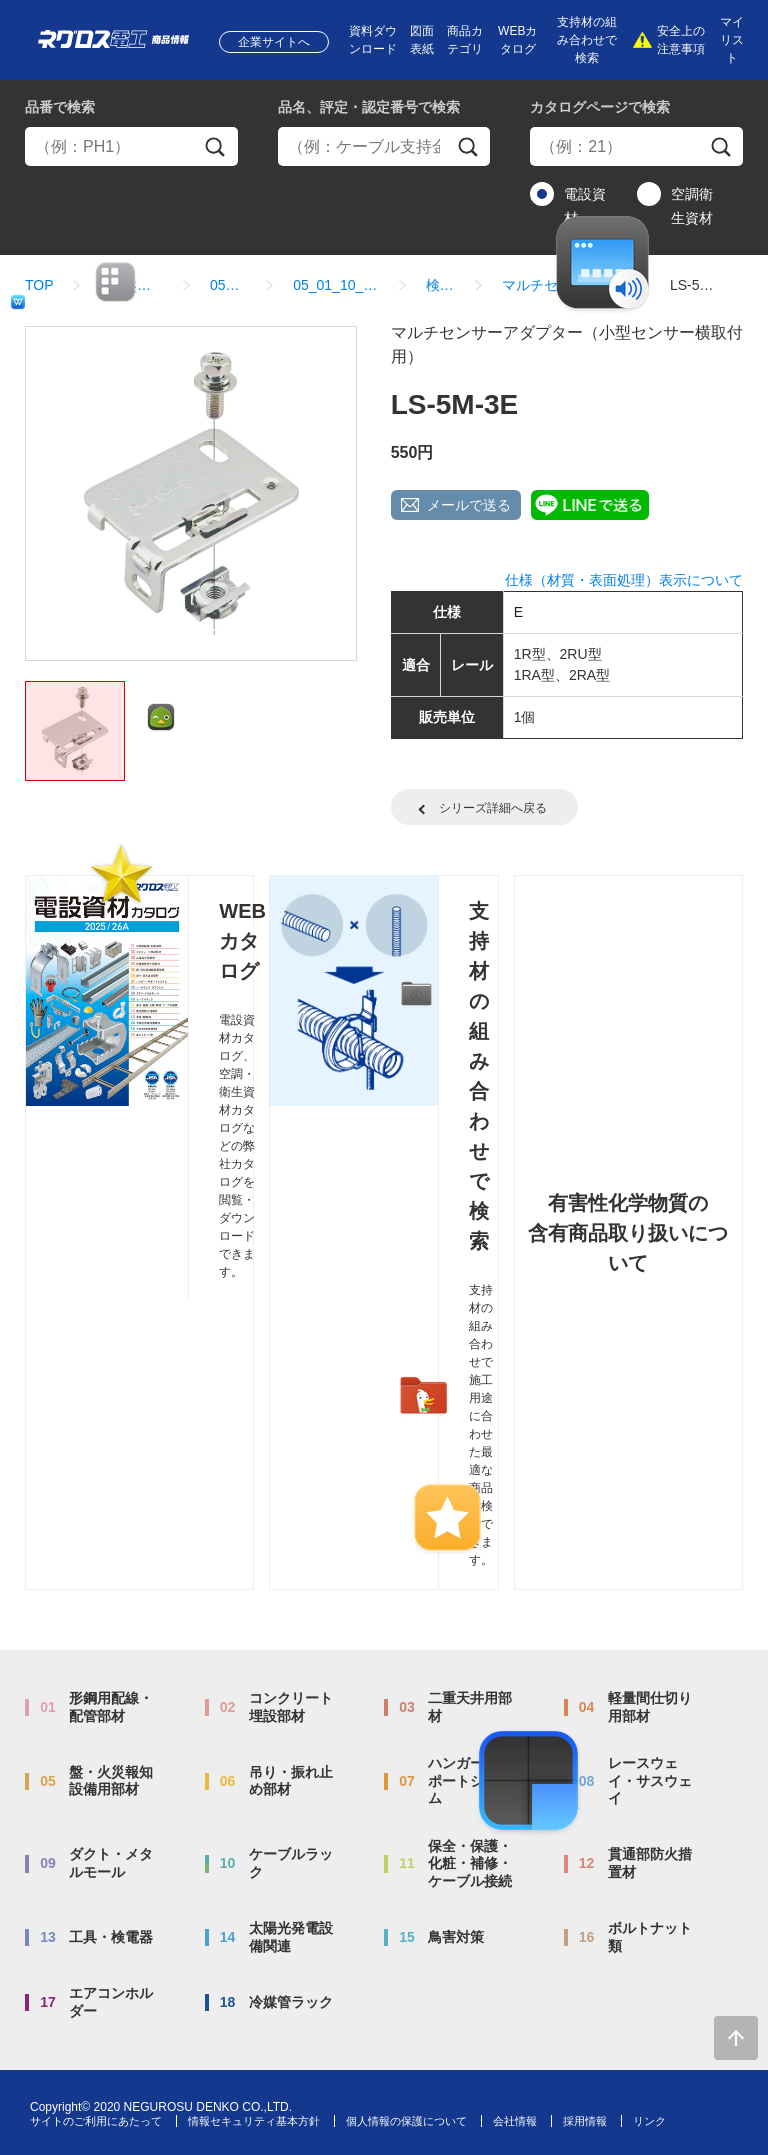 This screenshot has height=2155, width=768. Describe the element at coordinates (161, 717) in the screenshot. I see `open choqok microblogging client` at that location.